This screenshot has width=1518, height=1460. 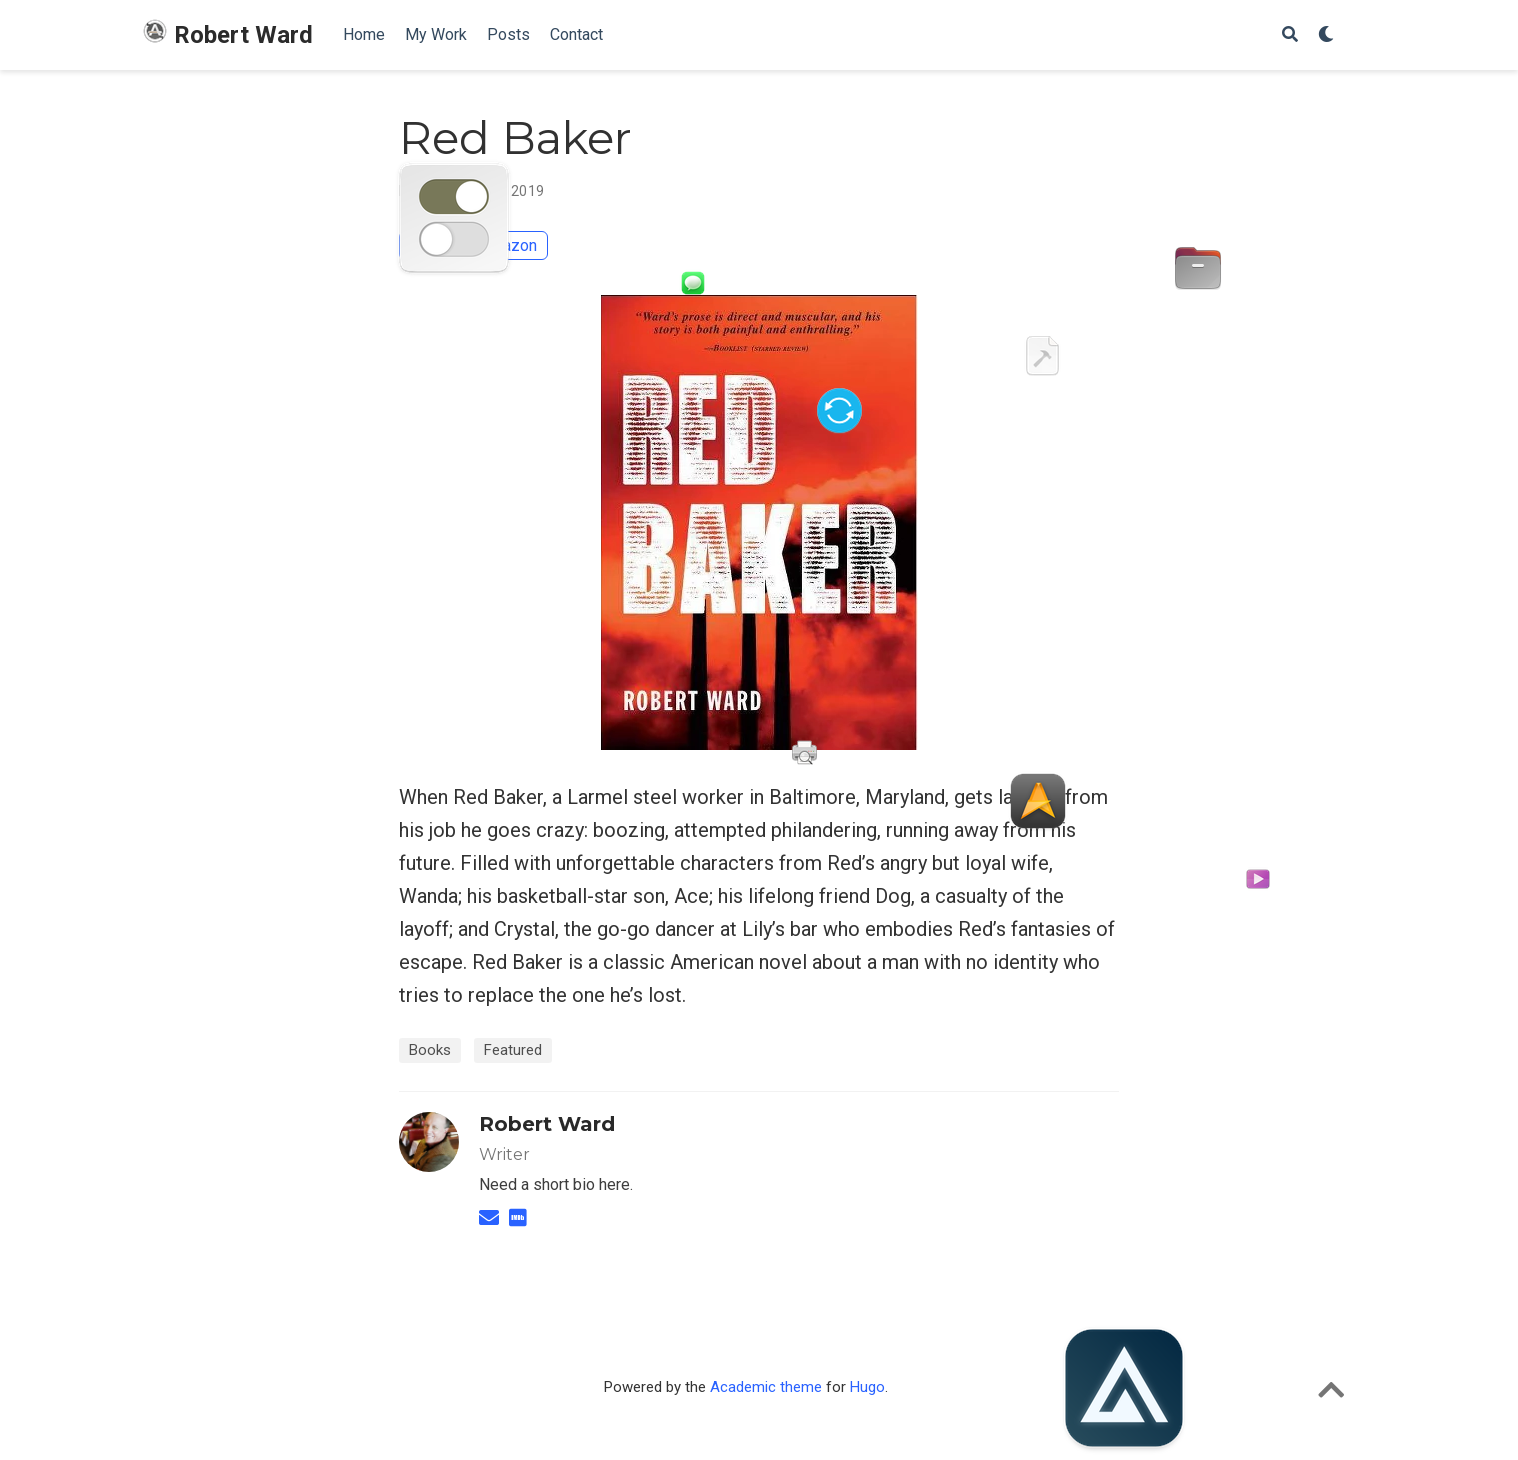 I want to click on open the autograph app, so click(x=1124, y=1388).